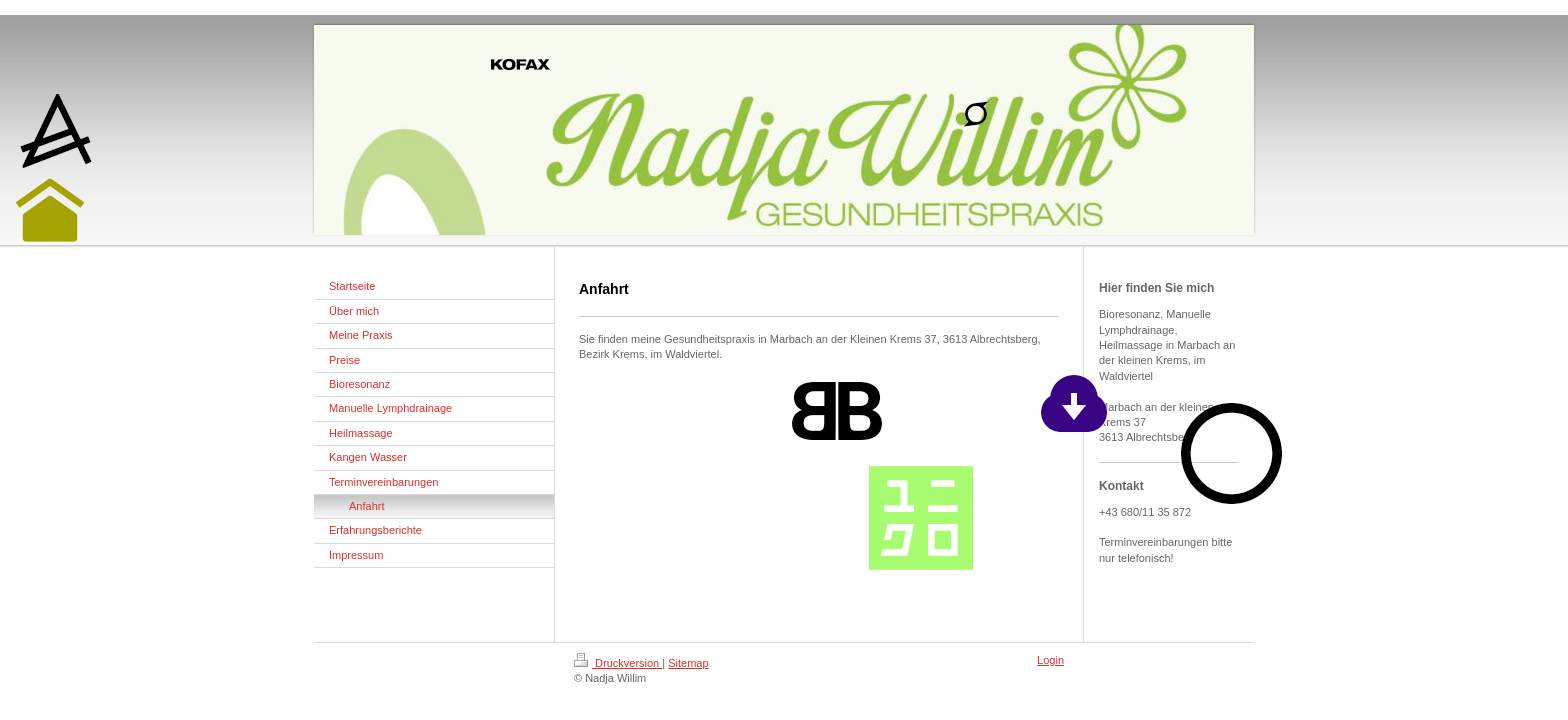  What do you see at coordinates (1074, 405) in the screenshot?
I see `download file from cloud storage` at bounding box center [1074, 405].